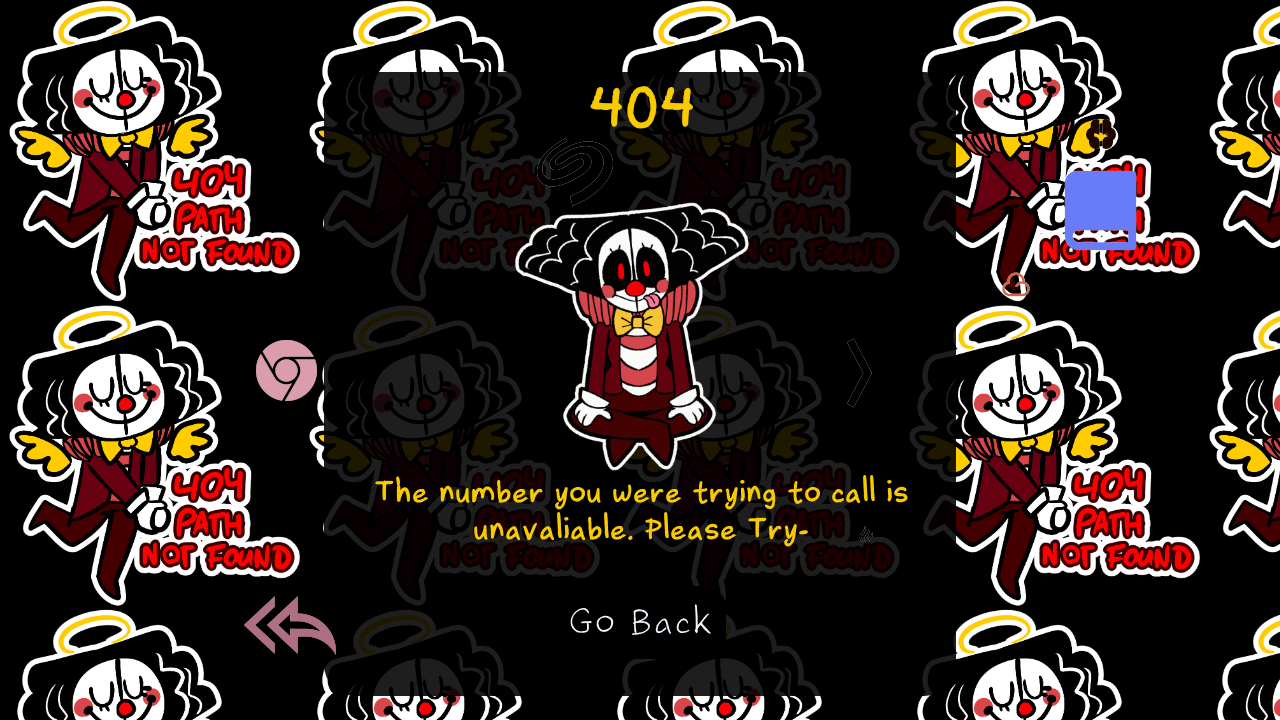 The width and height of the screenshot is (1280, 720). Describe the element at coordinates (858, 373) in the screenshot. I see `navigate to the next item or page` at that location.